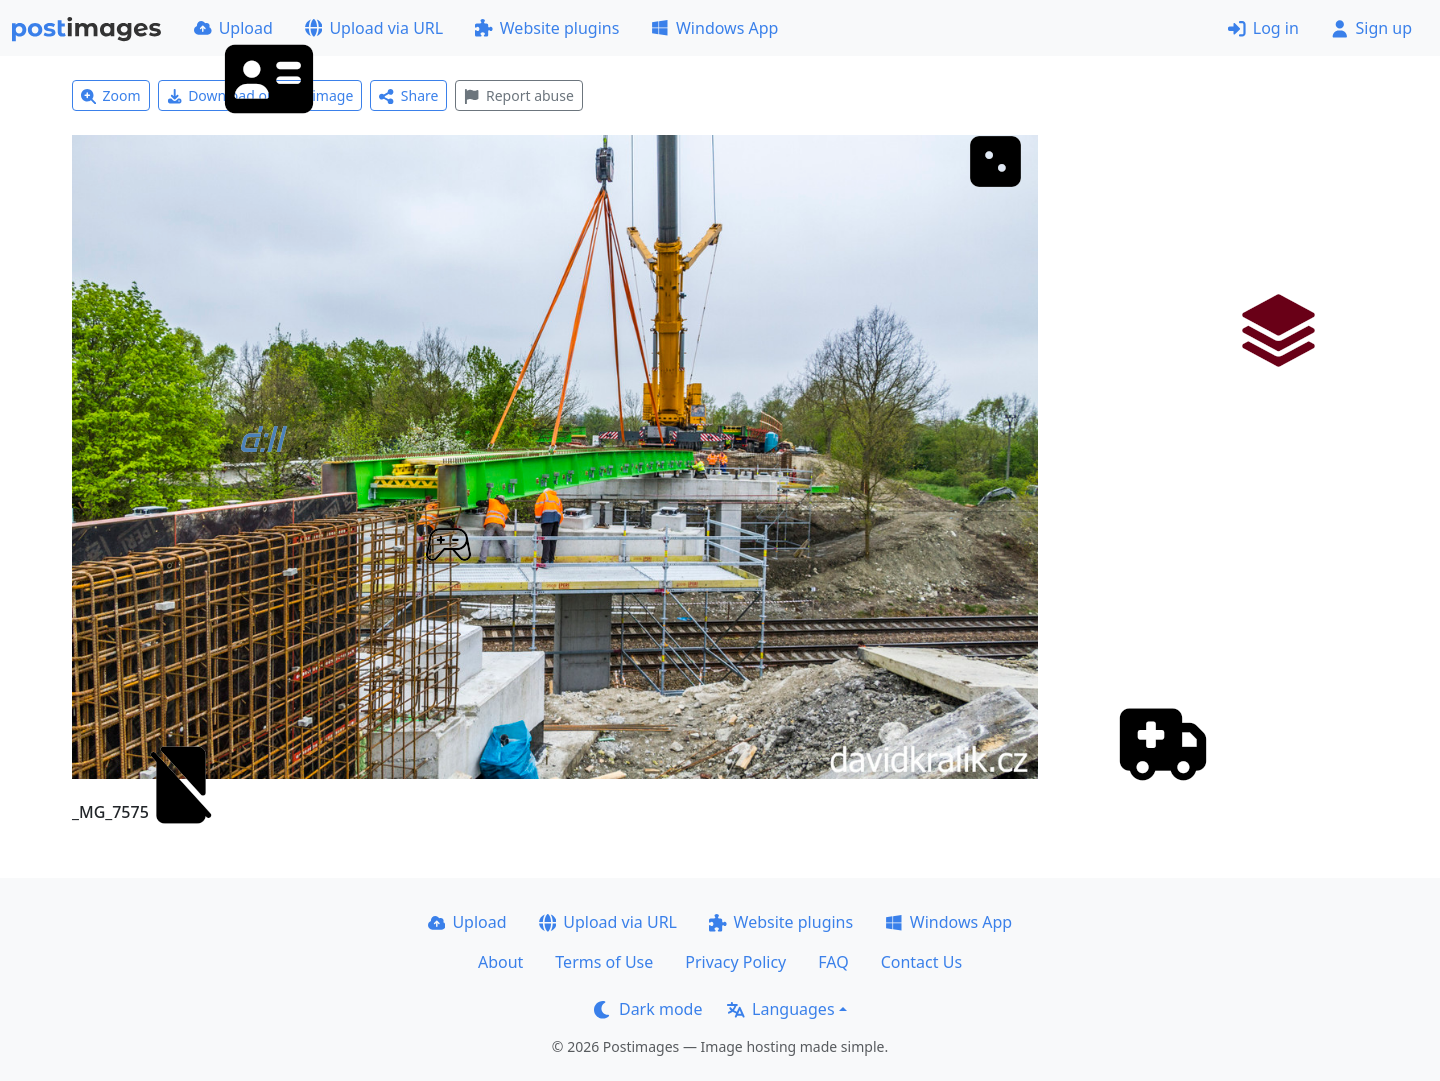 The height and width of the screenshot is (1081, 1440). What do you see at coordinates (1278, 330) in the screenshot?
I see `view layers or stacked content` at bounding box center [1278, 330].